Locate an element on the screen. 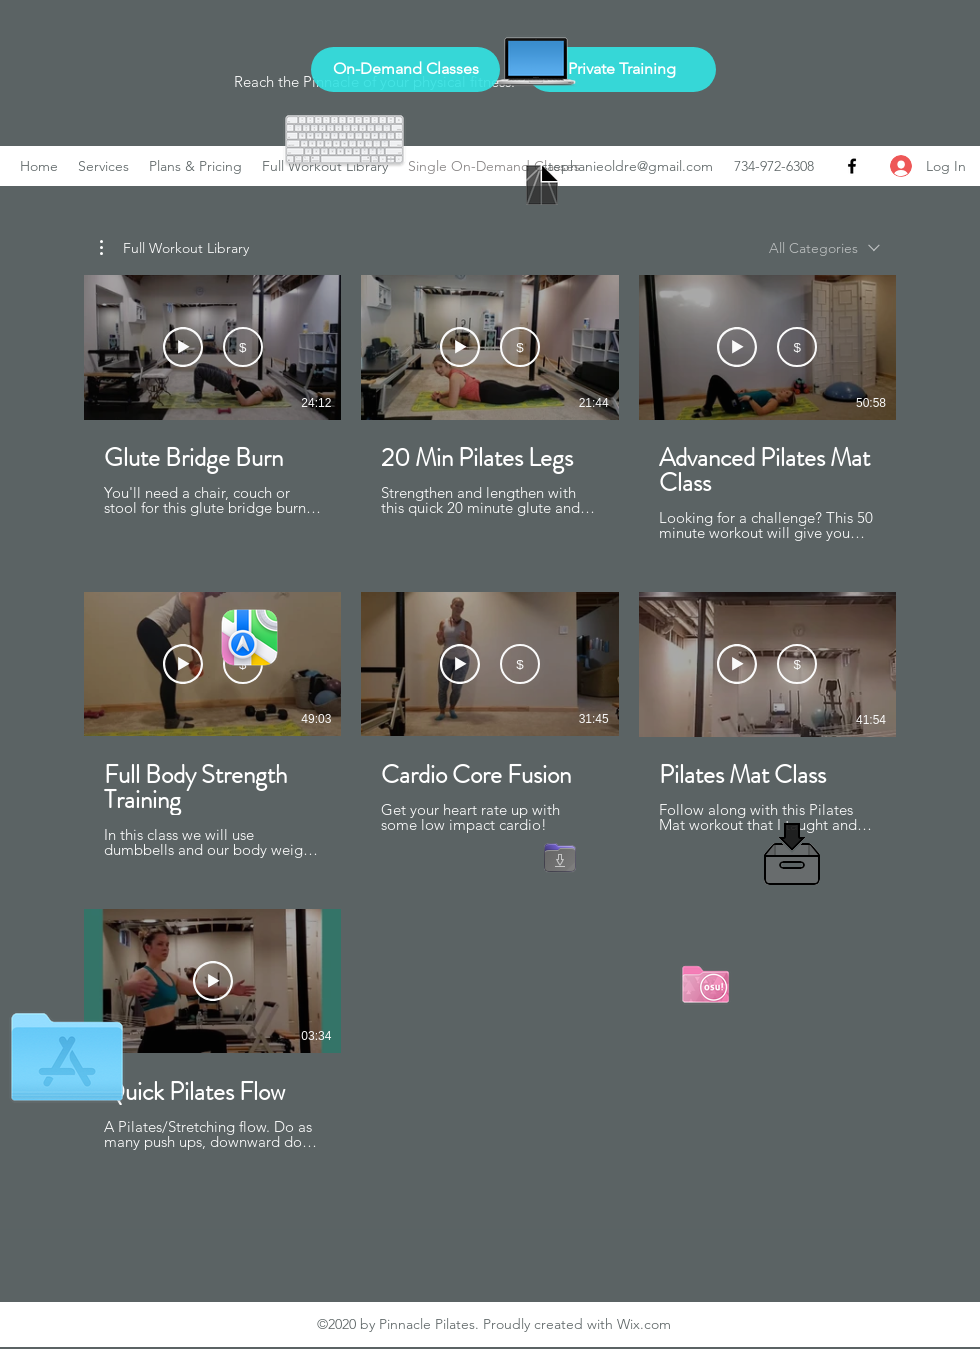 This screenshot has width=980, height=1349. view draft emails in mail sidebar is located at coordinates (542, 185).